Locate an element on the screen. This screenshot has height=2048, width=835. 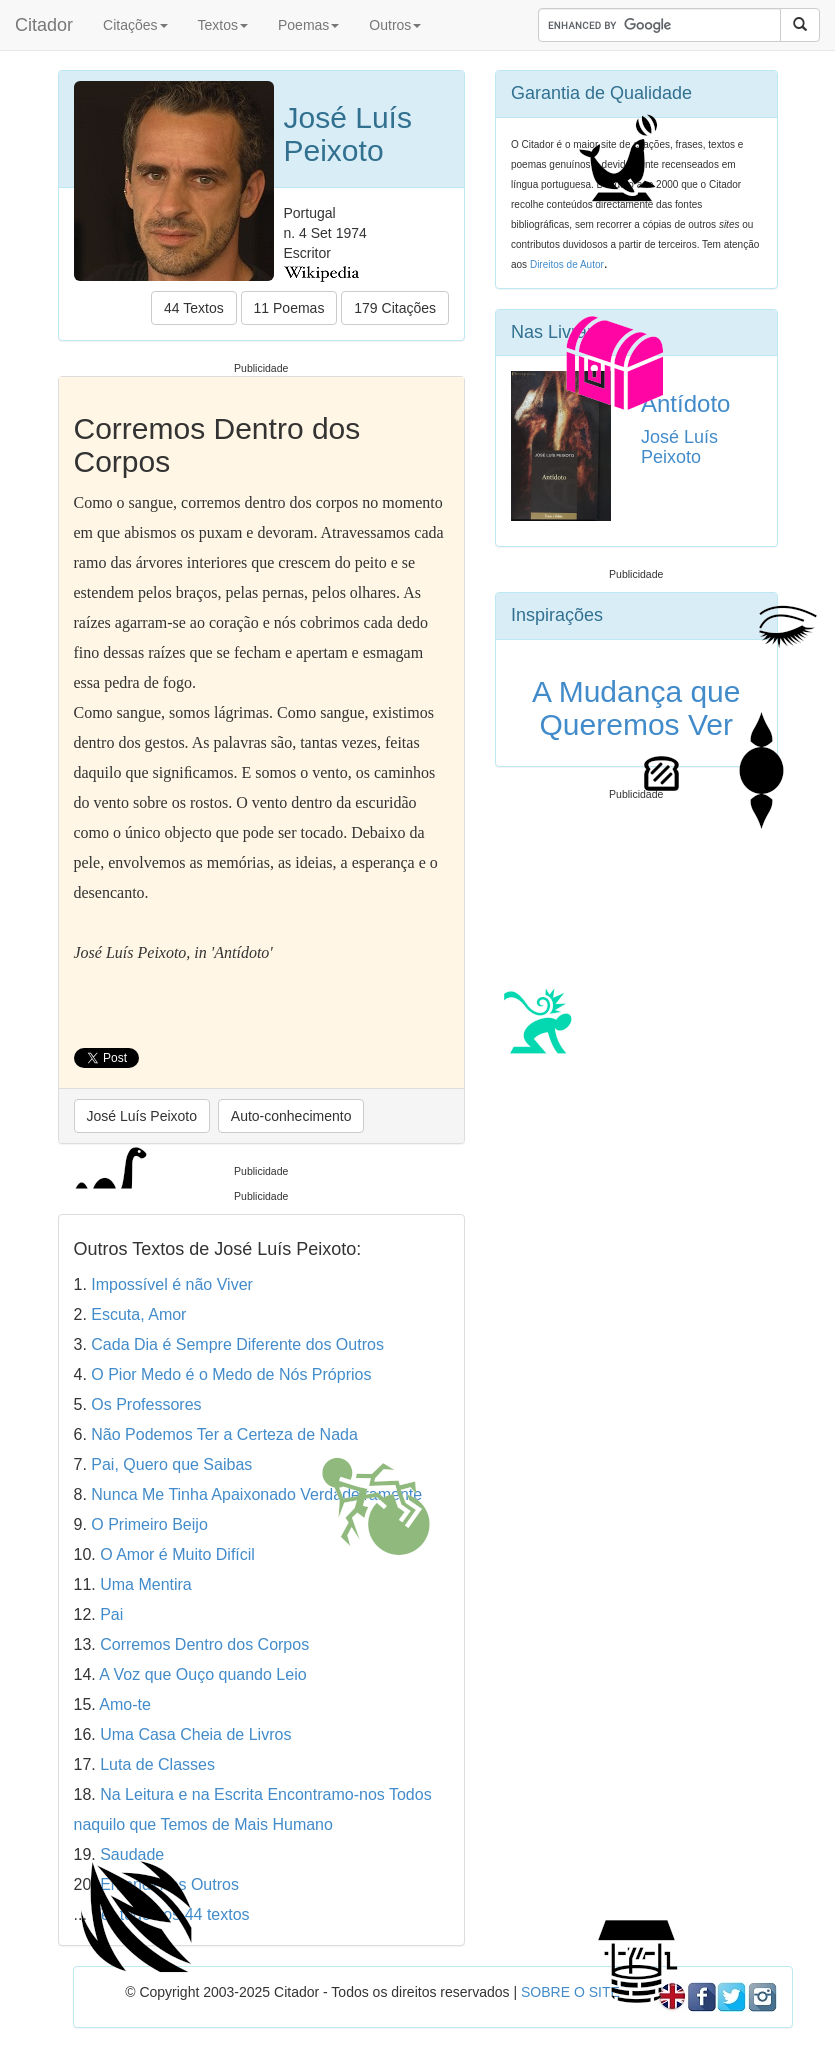
indicates player has reached level two is located at coordinates (761, 770).